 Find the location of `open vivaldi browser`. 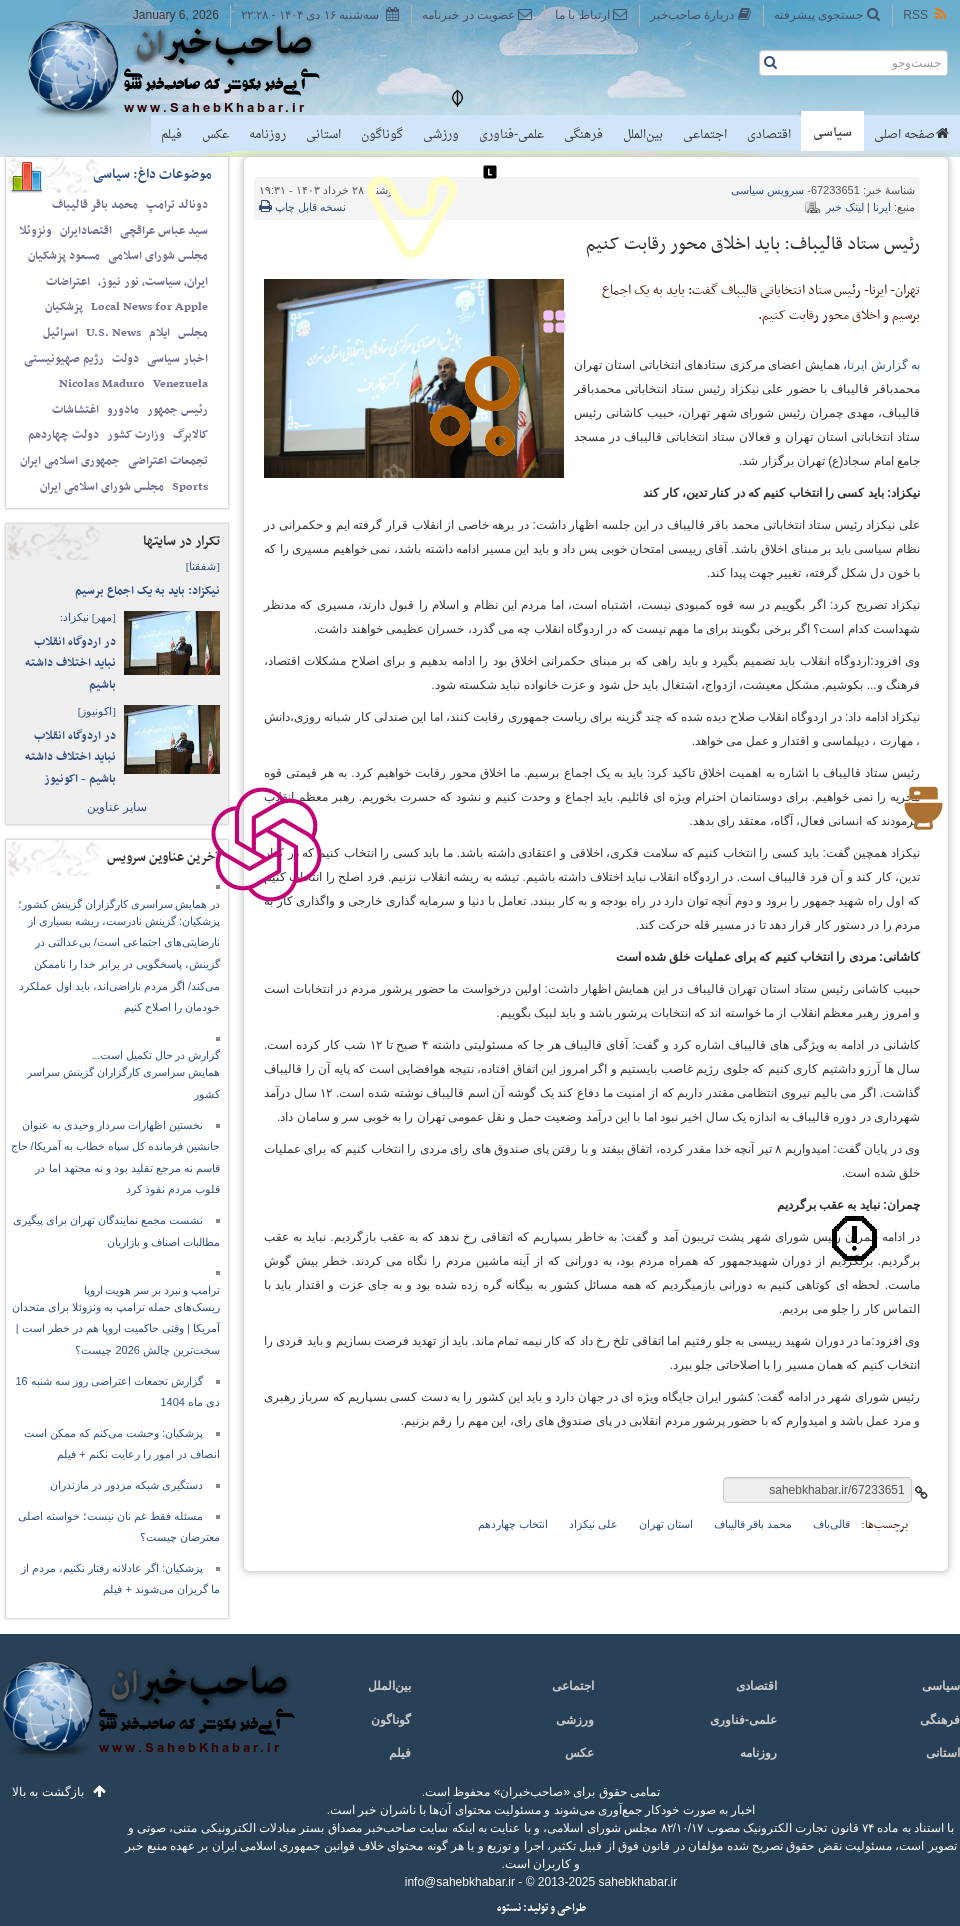

open vivaldi browser is located at coordinates (412, 217).